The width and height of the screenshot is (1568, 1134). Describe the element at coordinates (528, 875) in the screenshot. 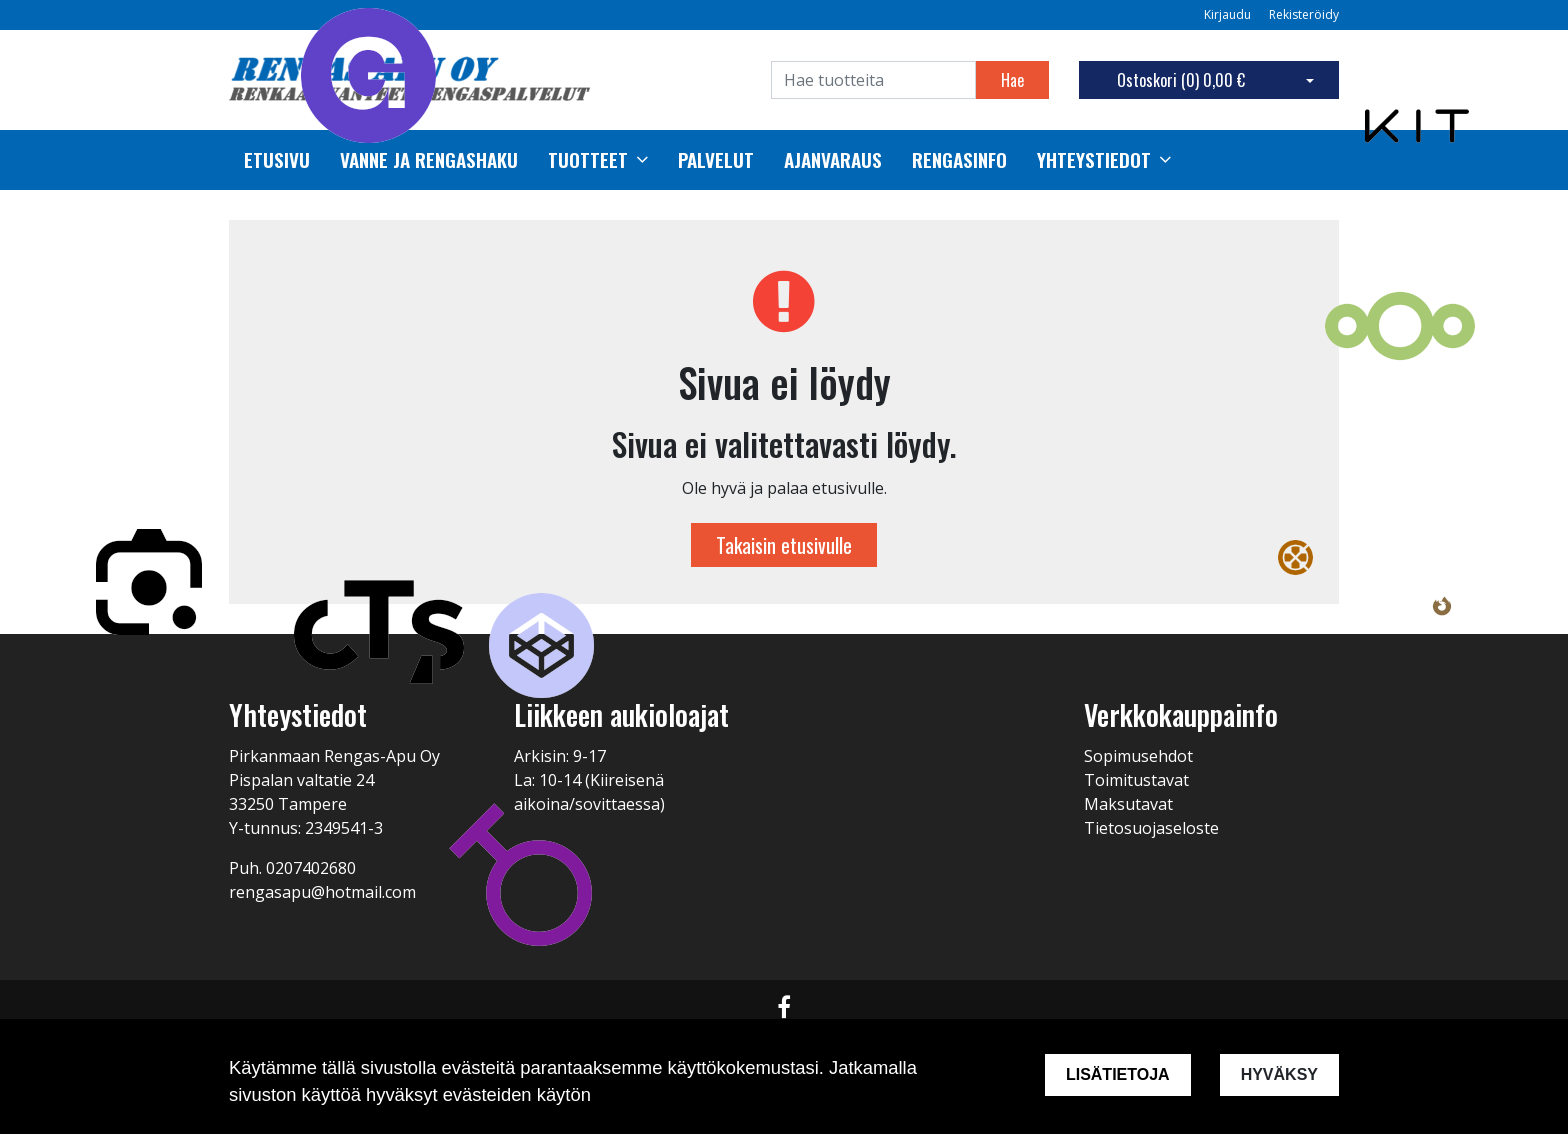

I see `indicates transgender or travesti gender identity` at that location.